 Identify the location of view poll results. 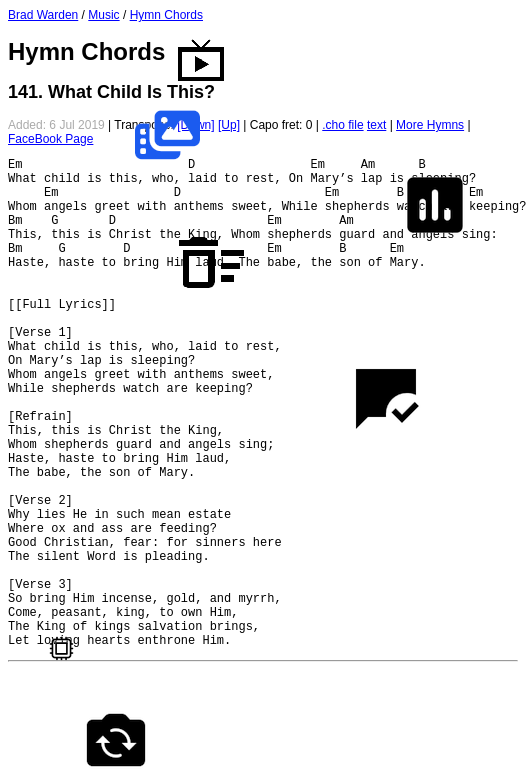
(435, 205).